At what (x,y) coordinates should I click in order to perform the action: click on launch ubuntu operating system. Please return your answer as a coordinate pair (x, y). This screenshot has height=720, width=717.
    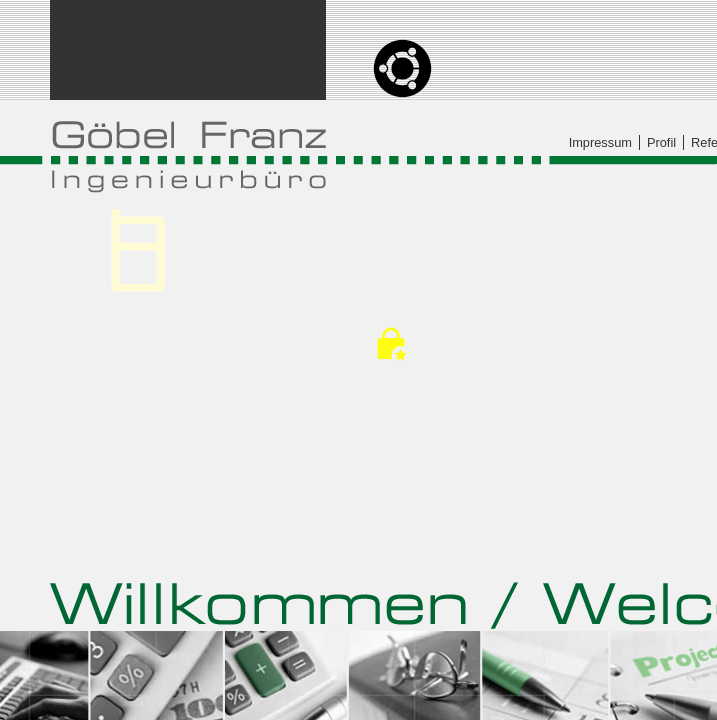
    Looking at the image, I should click on (402, 68).